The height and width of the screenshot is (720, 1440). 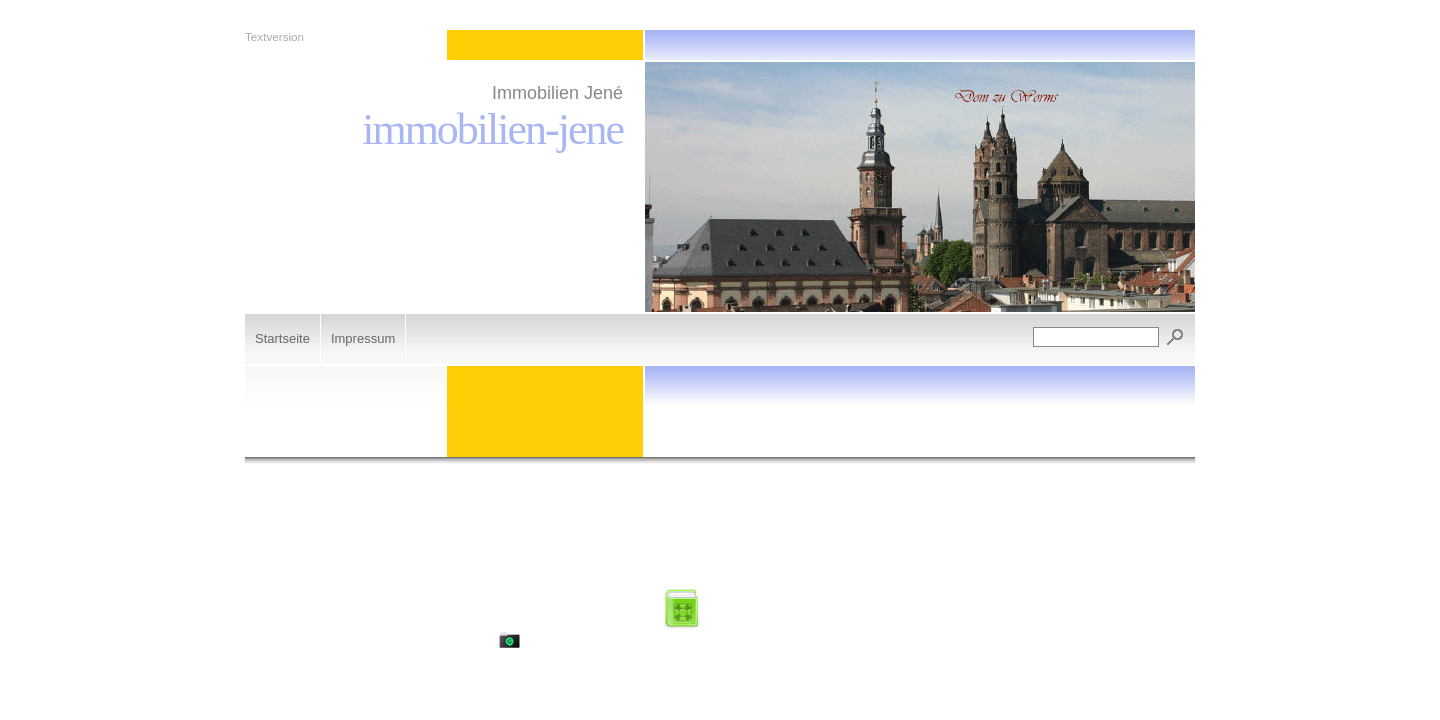 What do you see at coordinates (682, 609) in the screenshot?
I see `access help documentation or user manual` at bounding box center [682, 609].